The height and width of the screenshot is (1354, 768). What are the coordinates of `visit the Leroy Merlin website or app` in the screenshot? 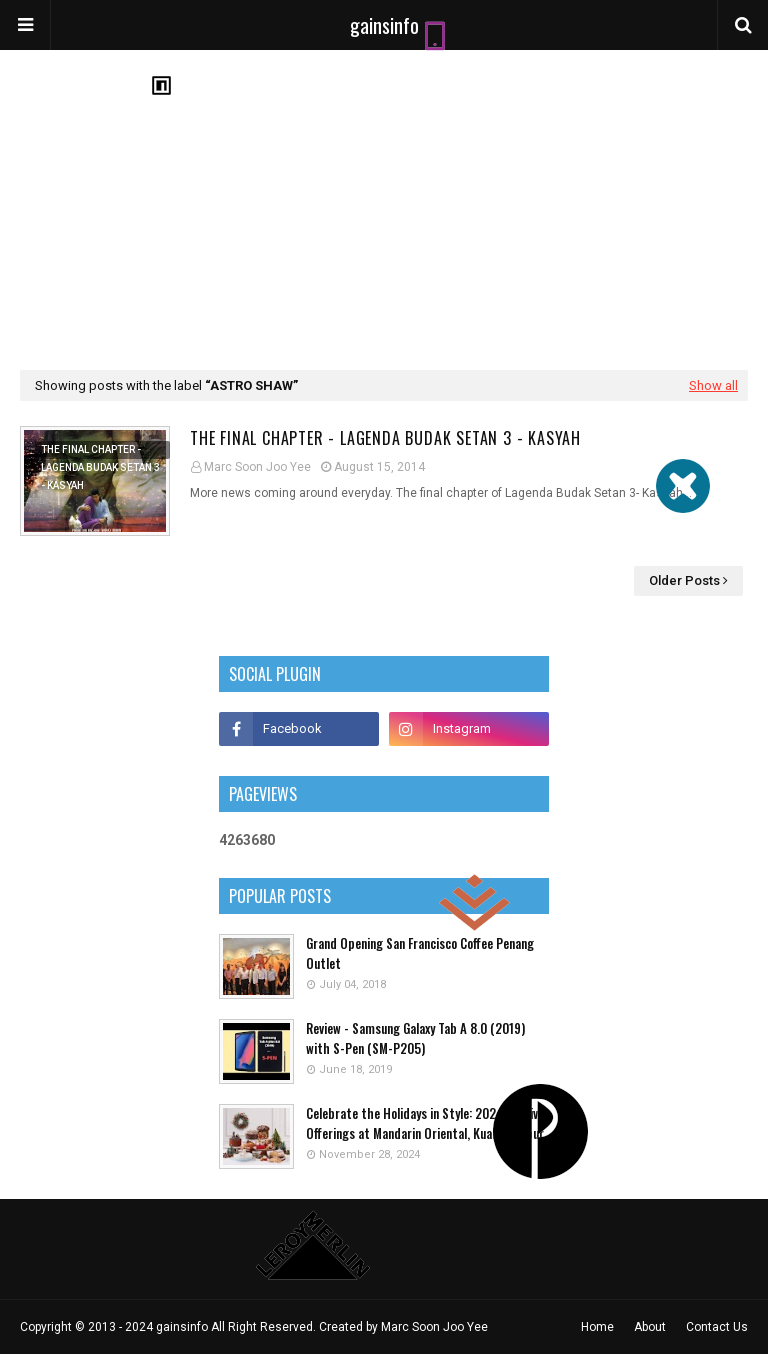 It's located at (313, 1245).